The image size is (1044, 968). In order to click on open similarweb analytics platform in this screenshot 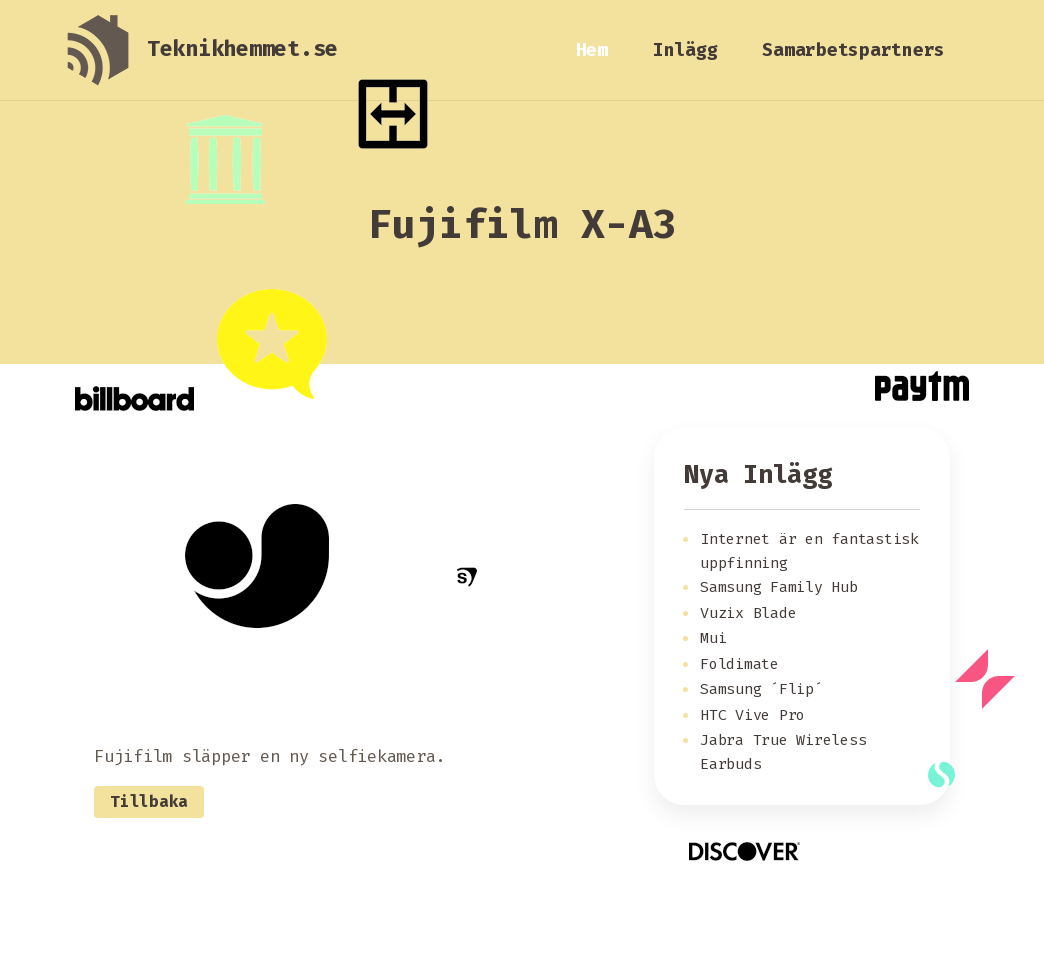, I will do `click(941, 774)`.